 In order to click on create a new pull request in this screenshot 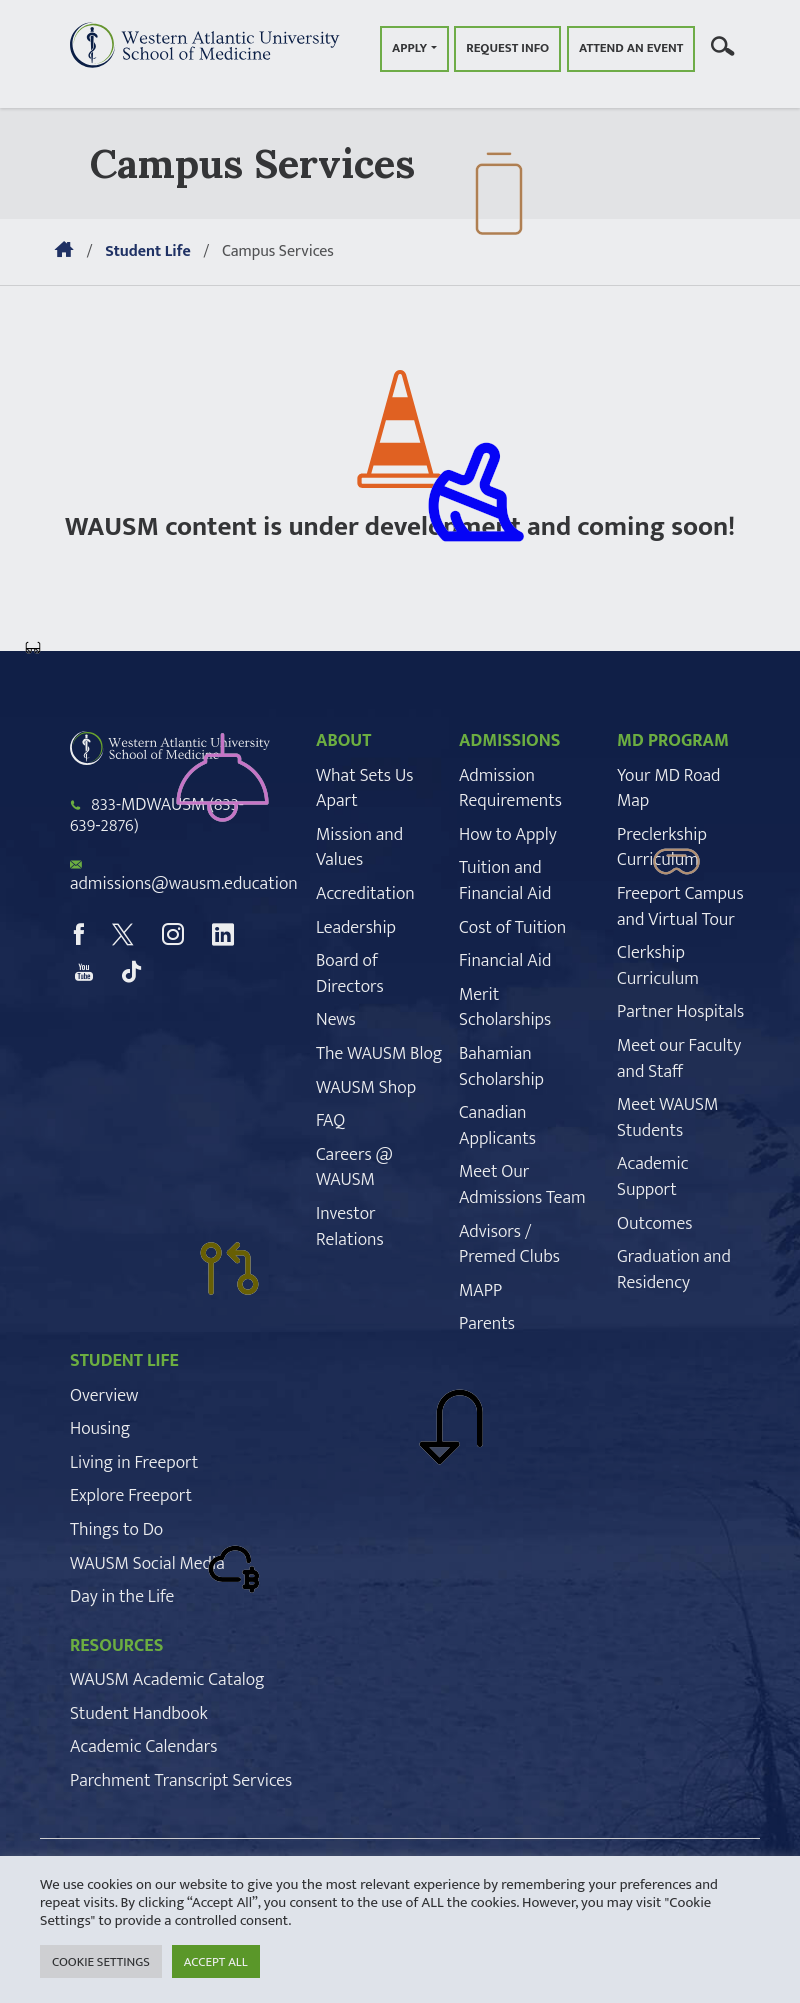, I will do `click(229, 1268)`.